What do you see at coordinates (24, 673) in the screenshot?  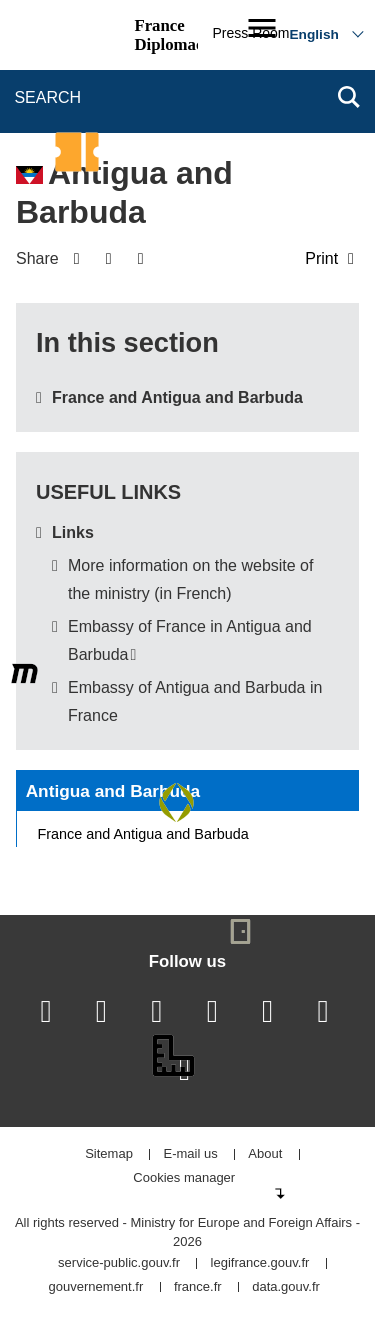 I see `maxcdn logo - content delivery network service` at bounding box center [24, 673].